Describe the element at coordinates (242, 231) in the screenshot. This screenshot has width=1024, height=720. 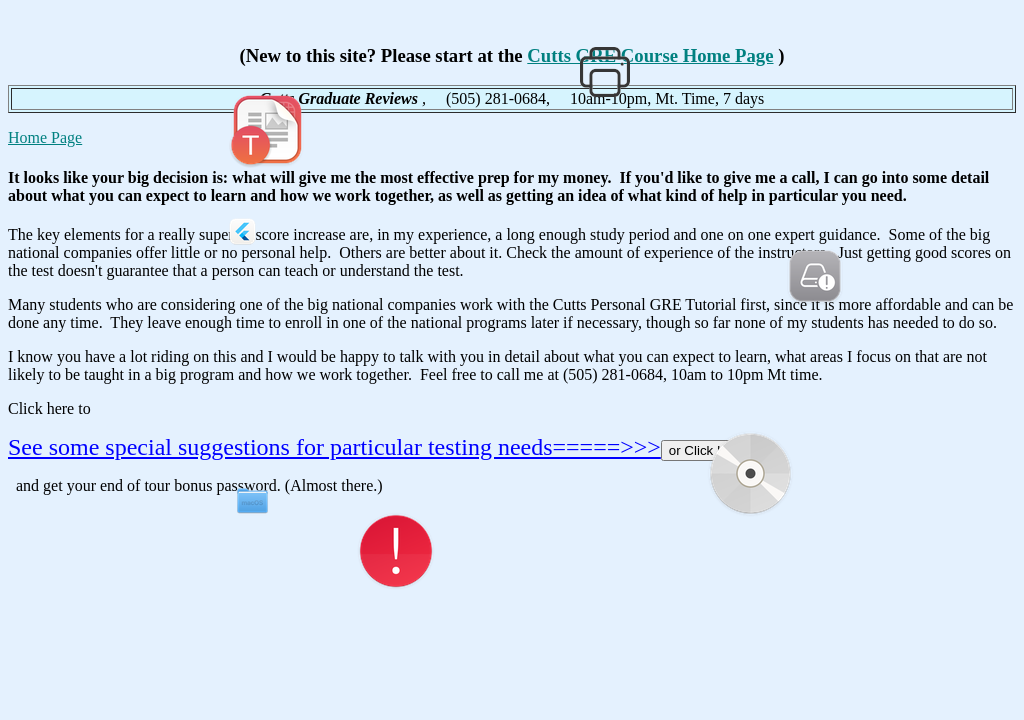
I see `open the Flutter development application` at that location.